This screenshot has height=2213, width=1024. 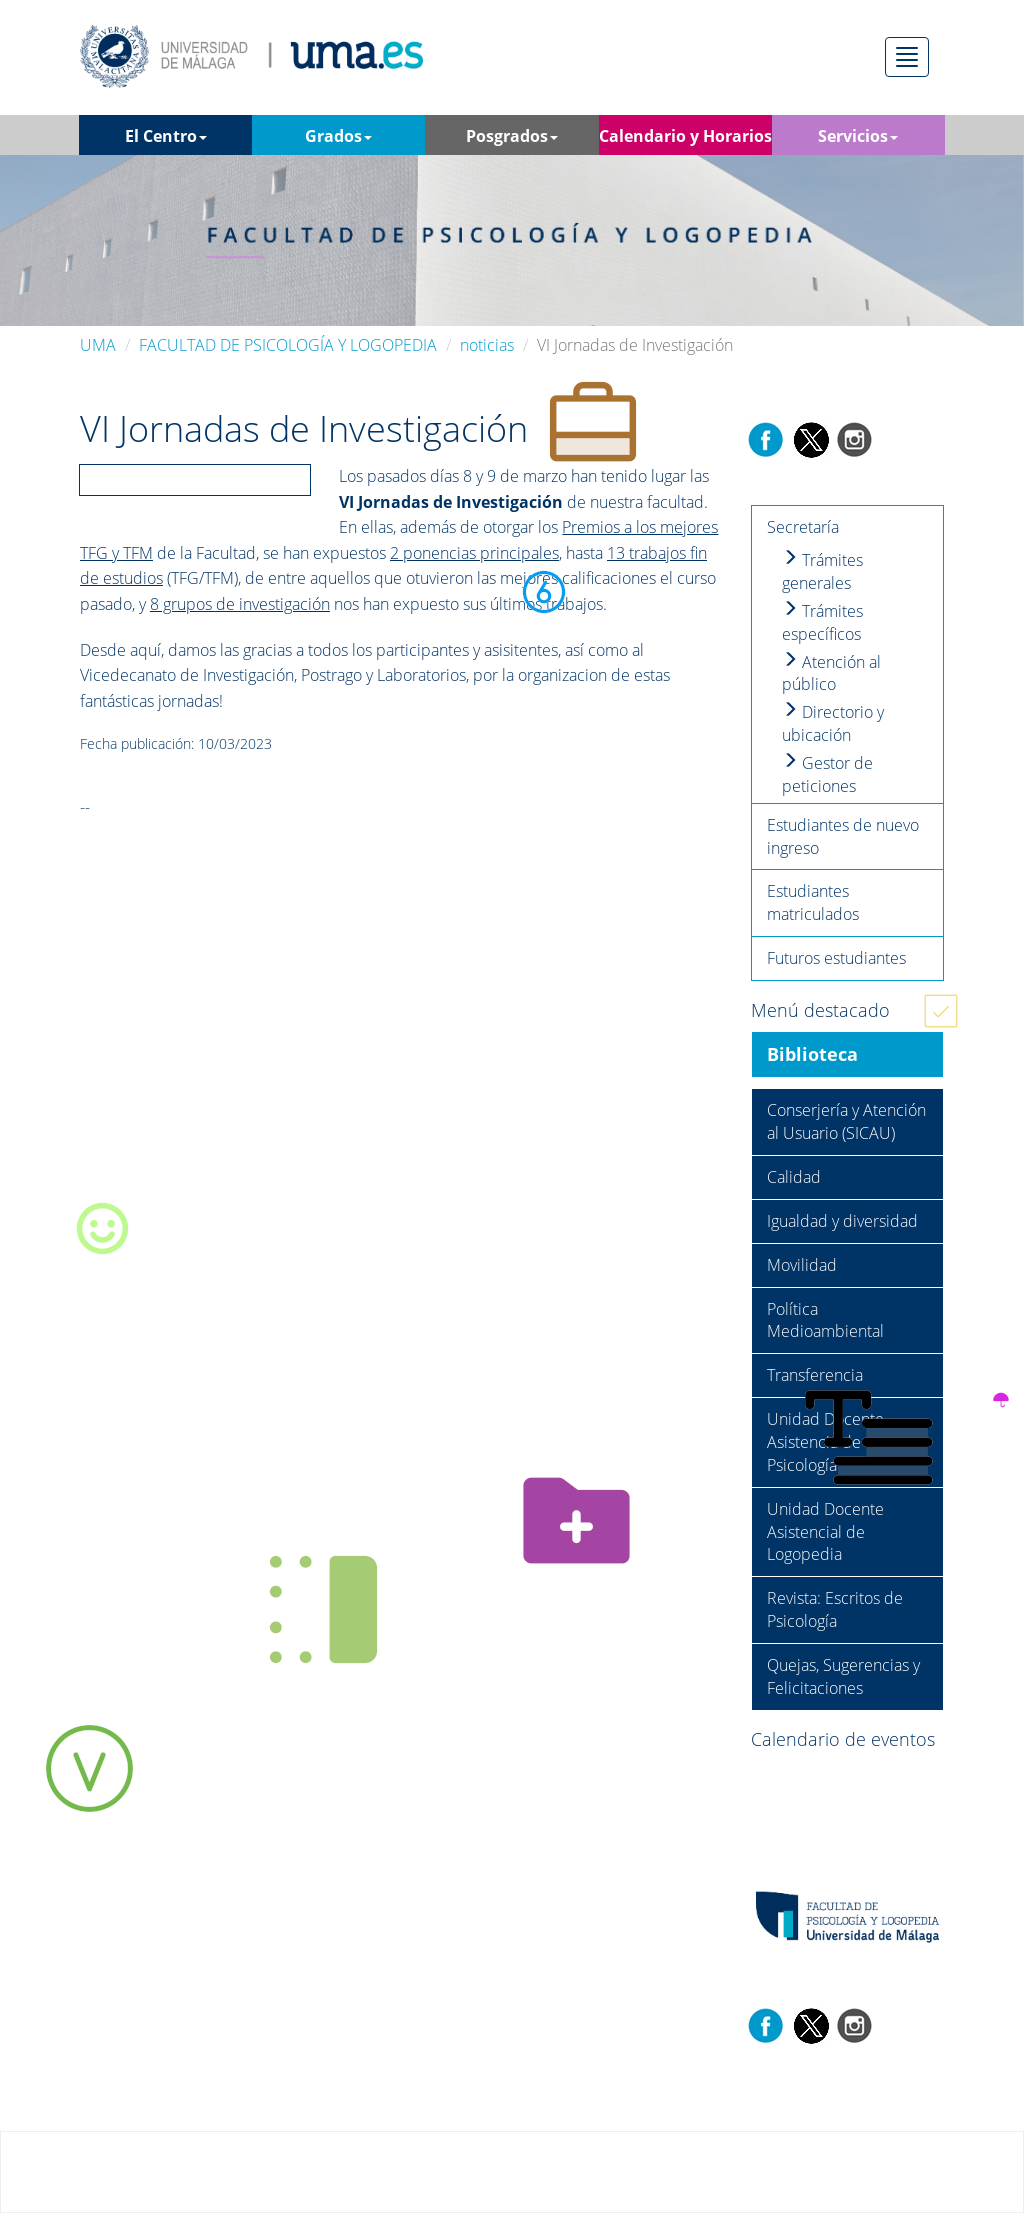 I want to click on weather protection or rain forecast indicator, so click(x=1001, y=1400).